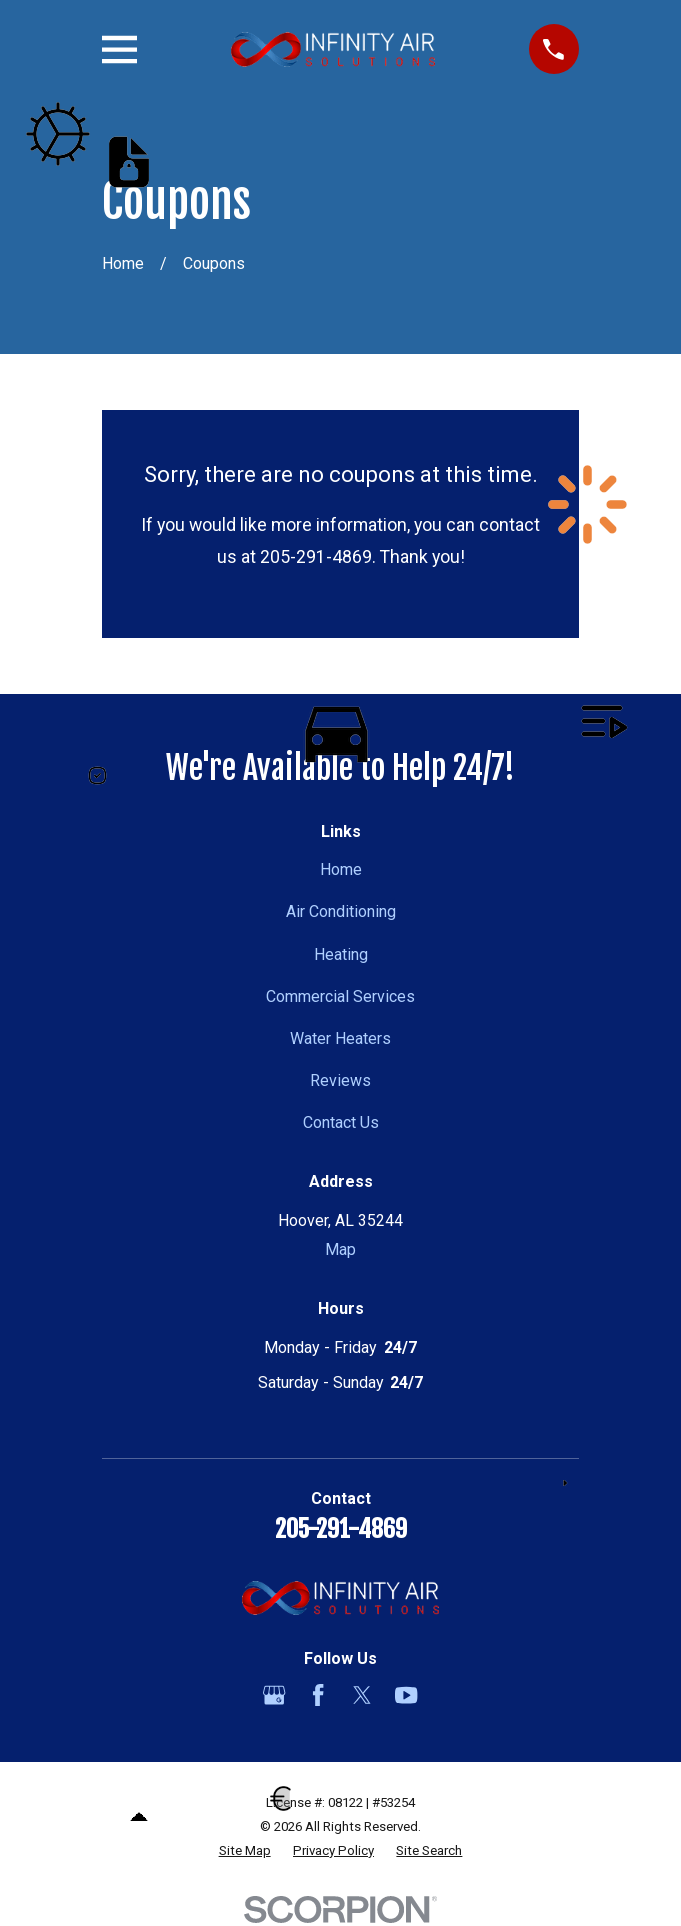  I want to click on view estimated time of arrival for your drive, so click(336, 734).